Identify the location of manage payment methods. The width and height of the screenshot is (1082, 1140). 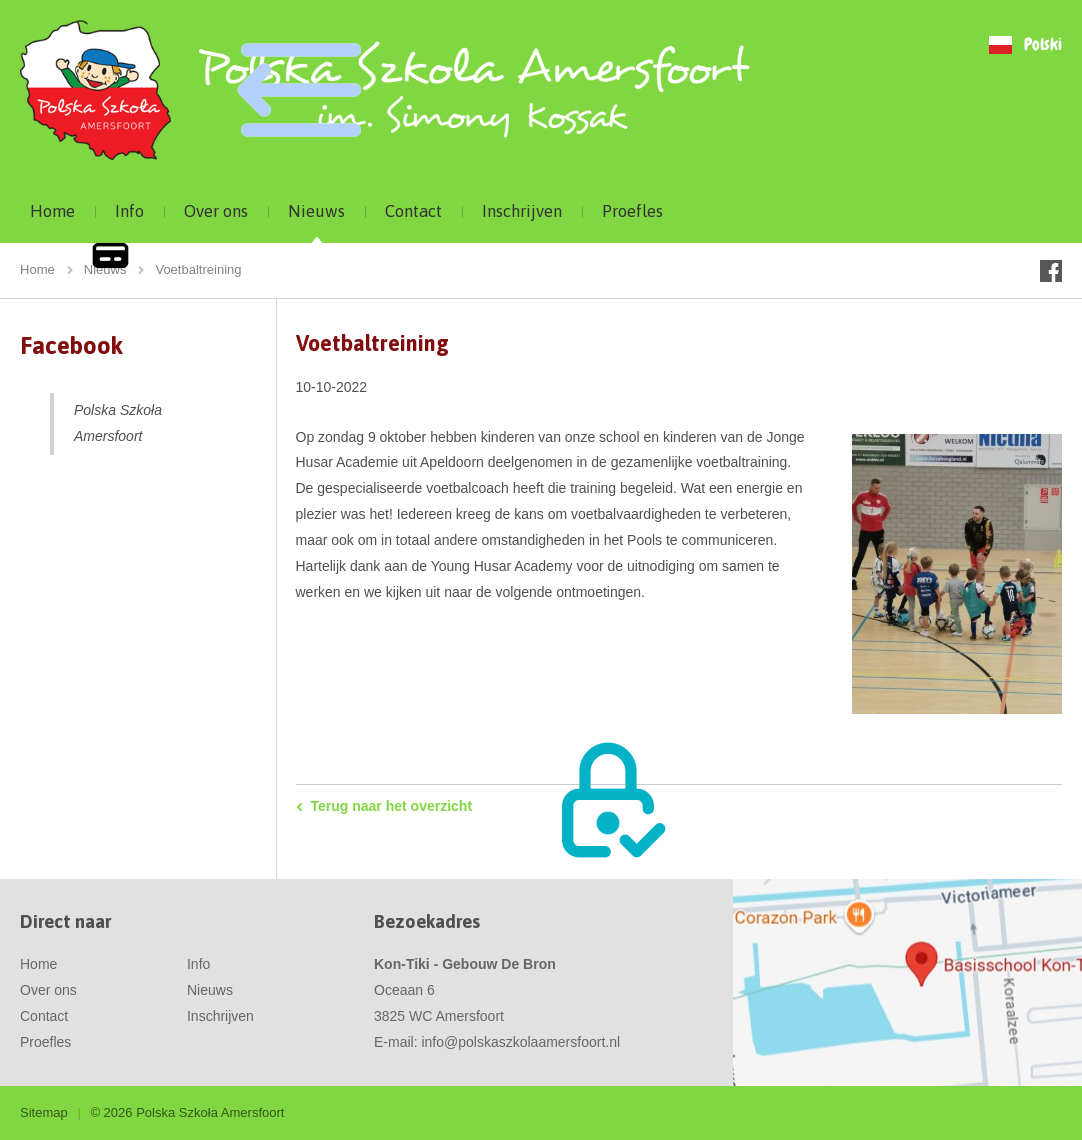
(110, 255).